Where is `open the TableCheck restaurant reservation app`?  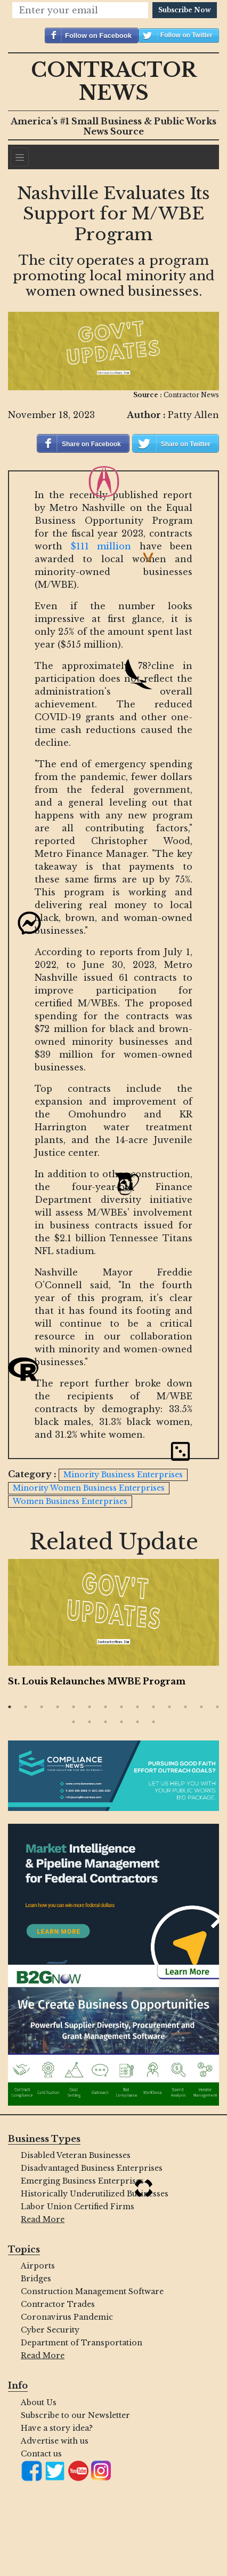
open the TableCheck restaurant reservation app is located at coordinates (143, 2188).